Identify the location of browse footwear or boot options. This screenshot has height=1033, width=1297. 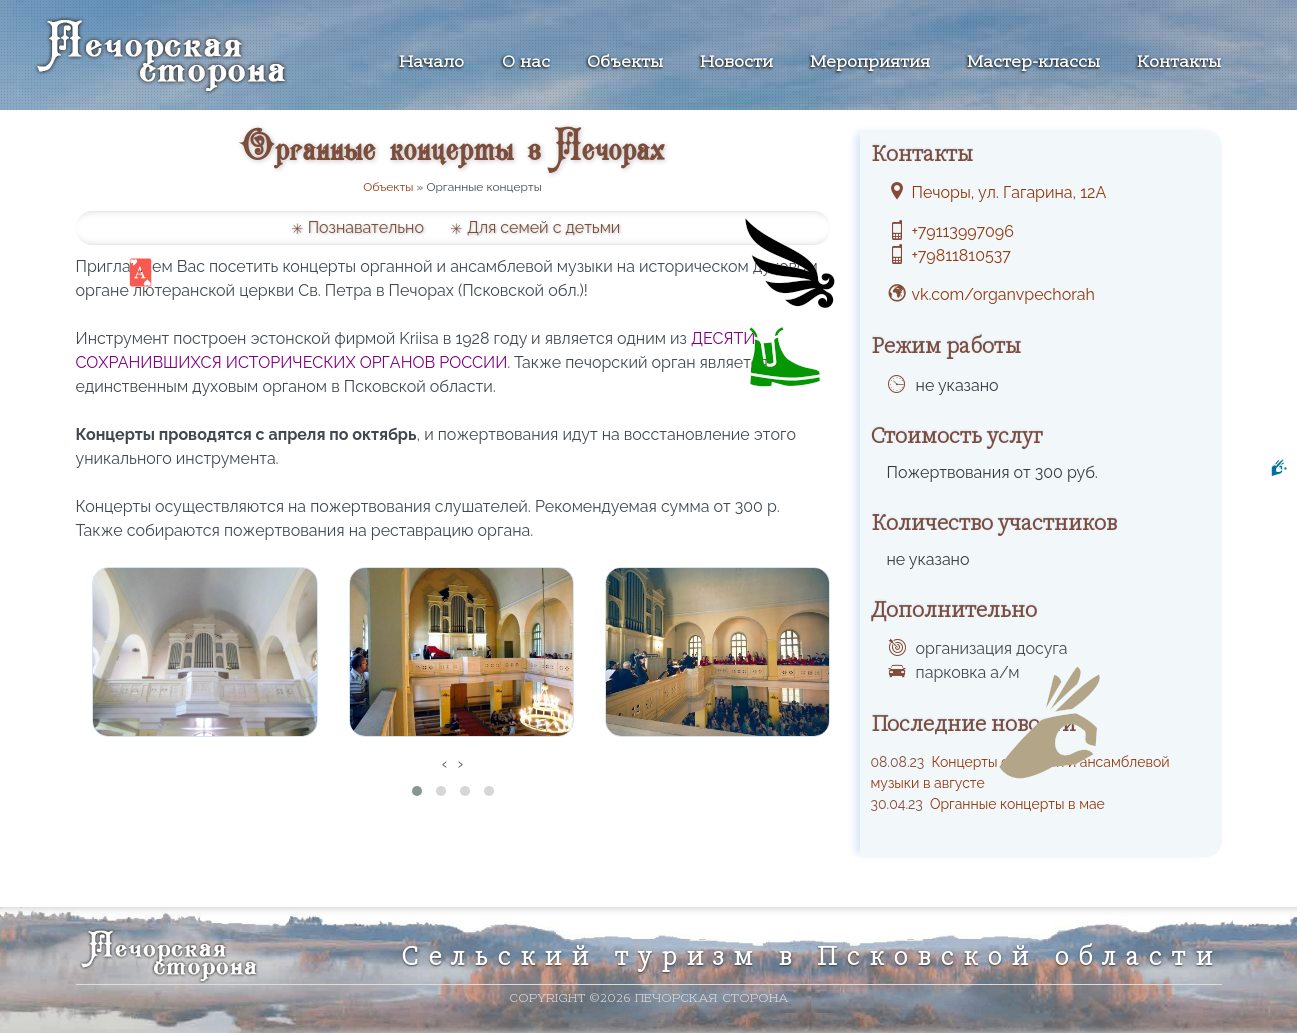
(784, 353).